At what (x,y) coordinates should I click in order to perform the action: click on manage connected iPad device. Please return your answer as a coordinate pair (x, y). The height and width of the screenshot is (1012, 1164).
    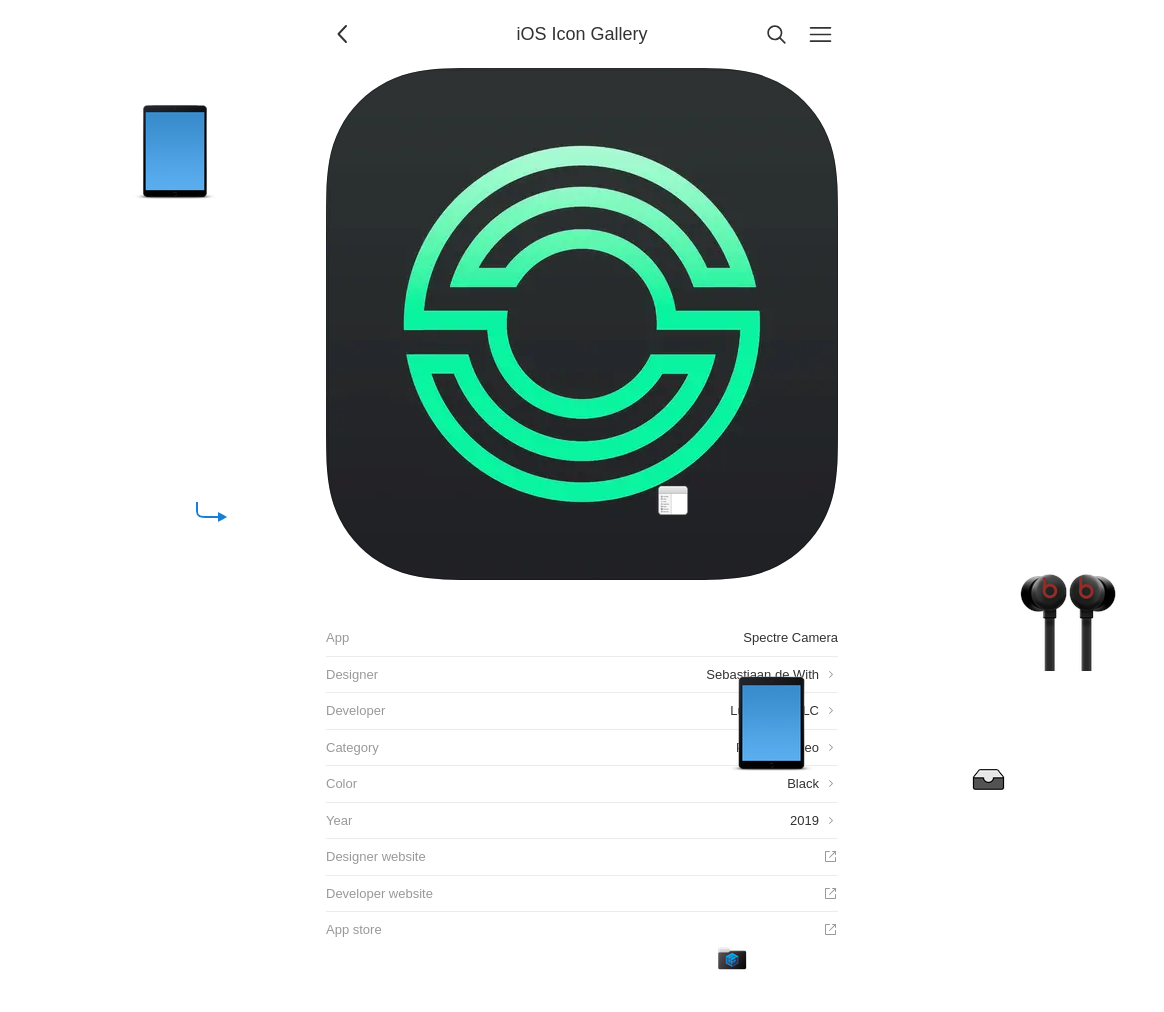
    Looking at the image, I should click on (771, 722).